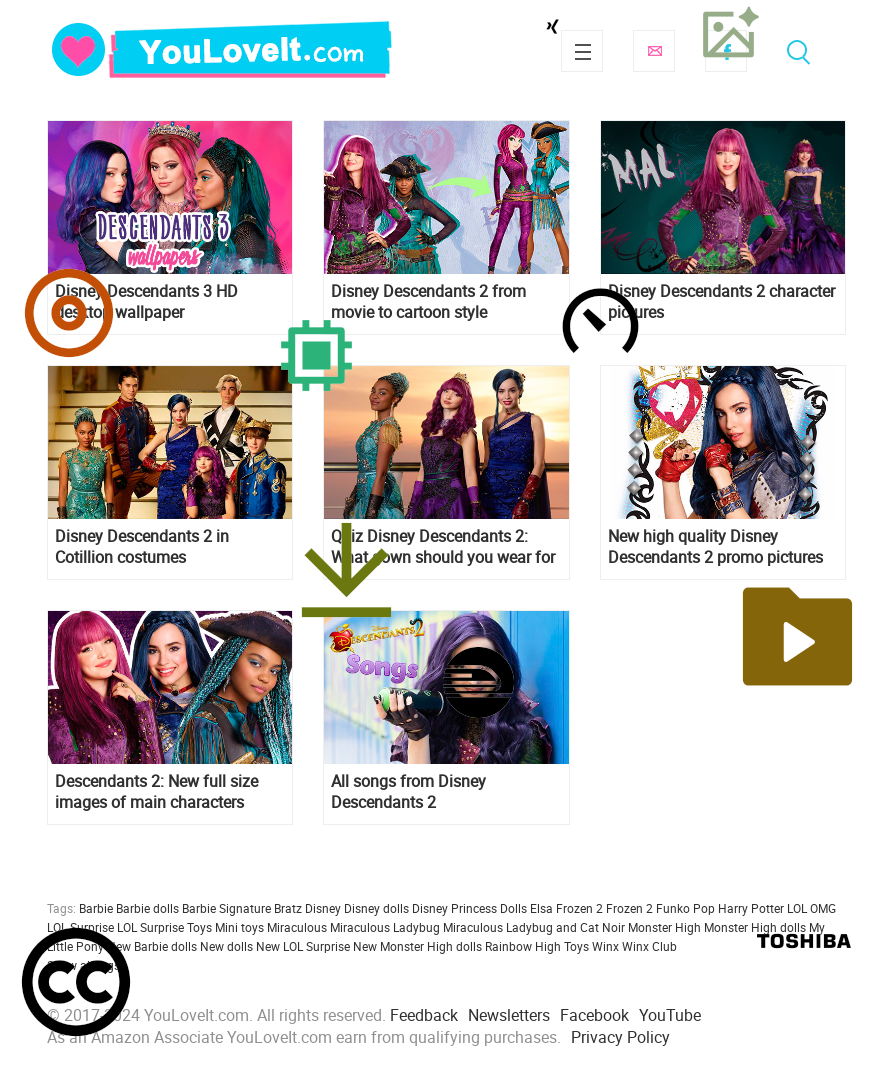 Image resolution: width=893 pixels, height=1078 pixels. Describe the element at coordinates (69, 313) in the screenshot. I see `view music album or disc` at that location.